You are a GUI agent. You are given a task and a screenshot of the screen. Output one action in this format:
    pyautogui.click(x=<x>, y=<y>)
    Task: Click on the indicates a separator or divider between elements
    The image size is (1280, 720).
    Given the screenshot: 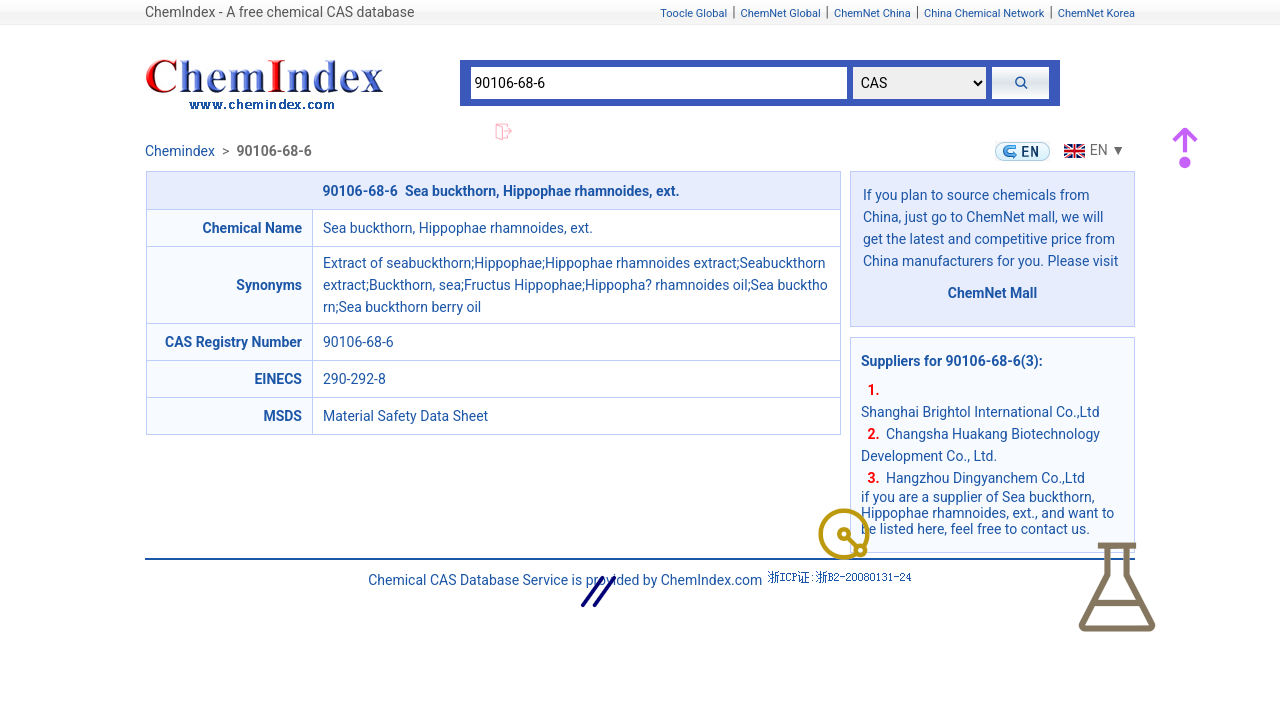 What is the action you would take?
    pyautogui.click(x=598, y=591)
    